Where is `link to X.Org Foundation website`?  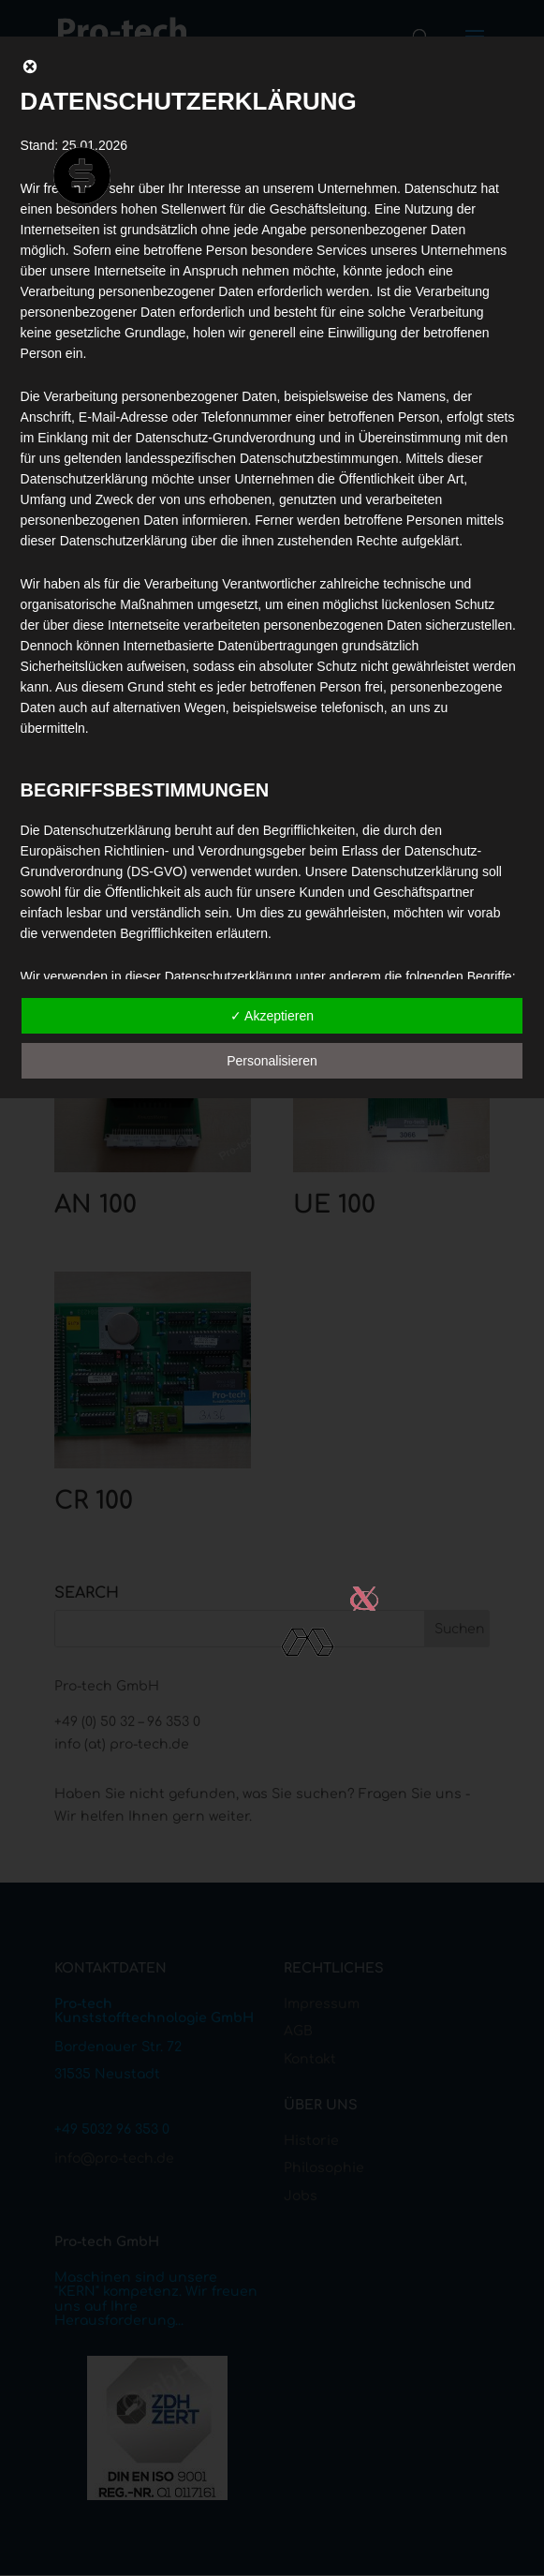 link to X.Org Foundation website is located at coordinates (364, 1599).